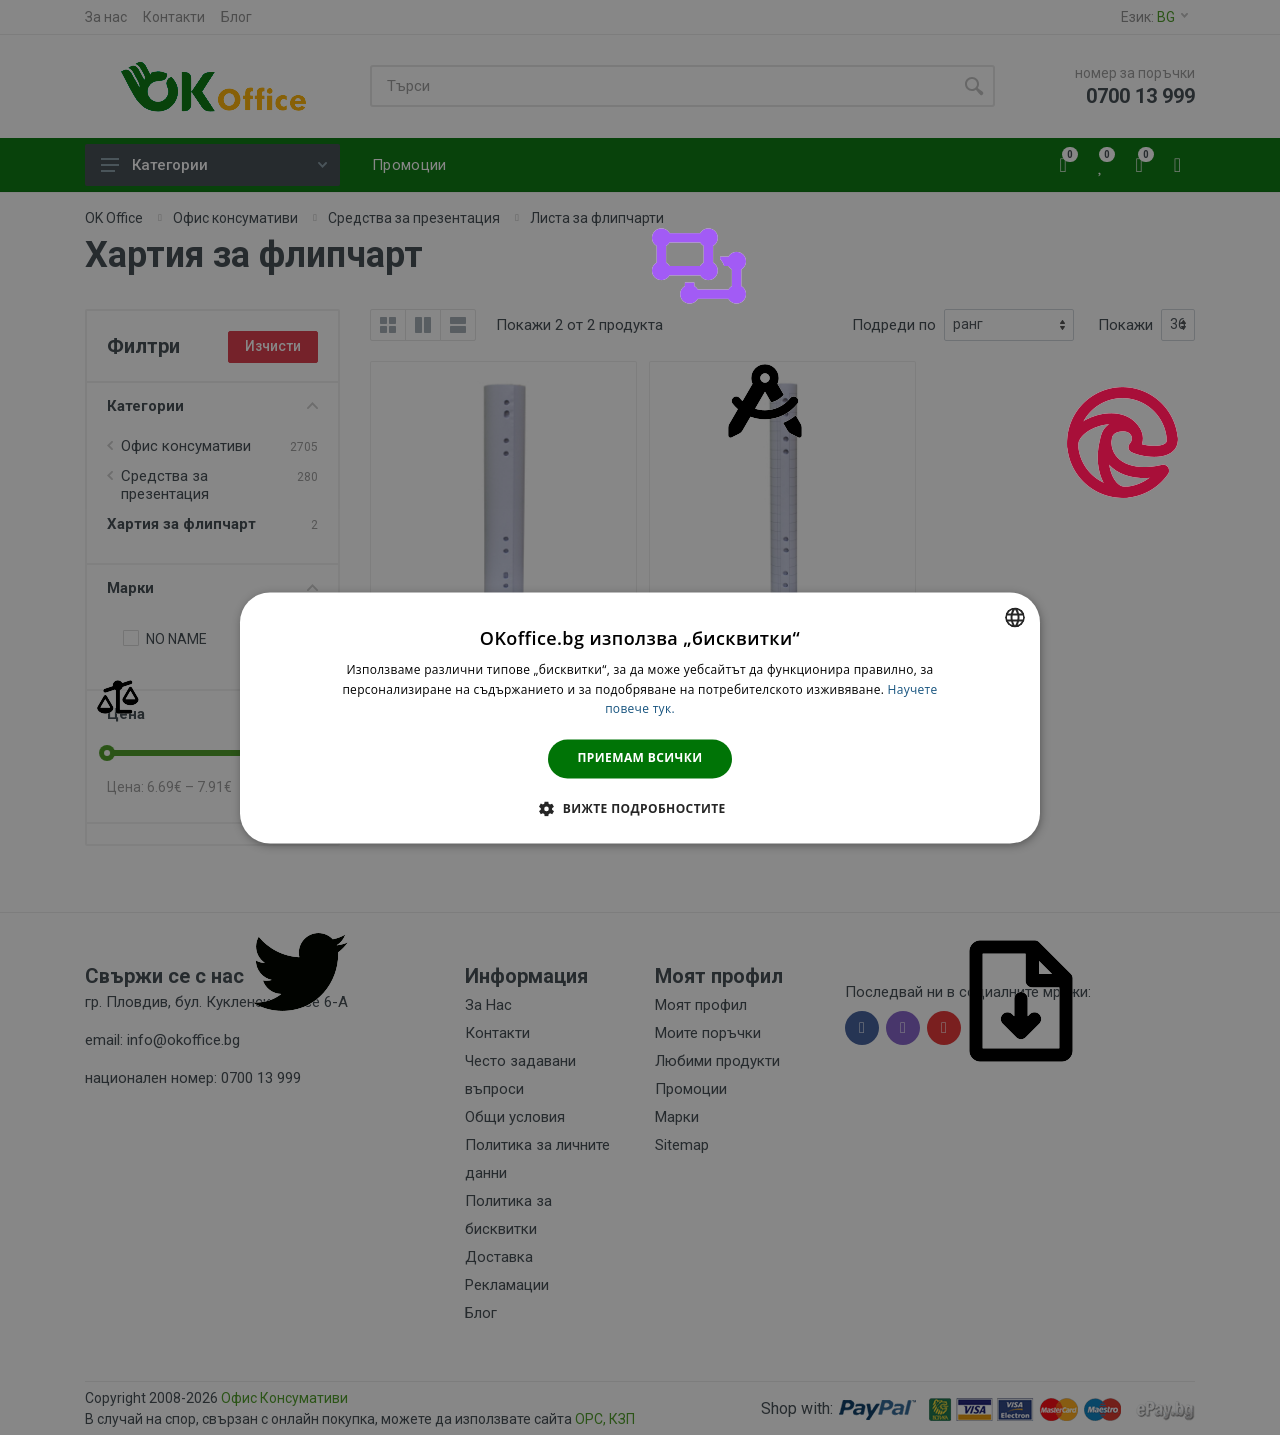  I want to click on indicates an unbalanced comparison or unequal weight, so click(118, 697).